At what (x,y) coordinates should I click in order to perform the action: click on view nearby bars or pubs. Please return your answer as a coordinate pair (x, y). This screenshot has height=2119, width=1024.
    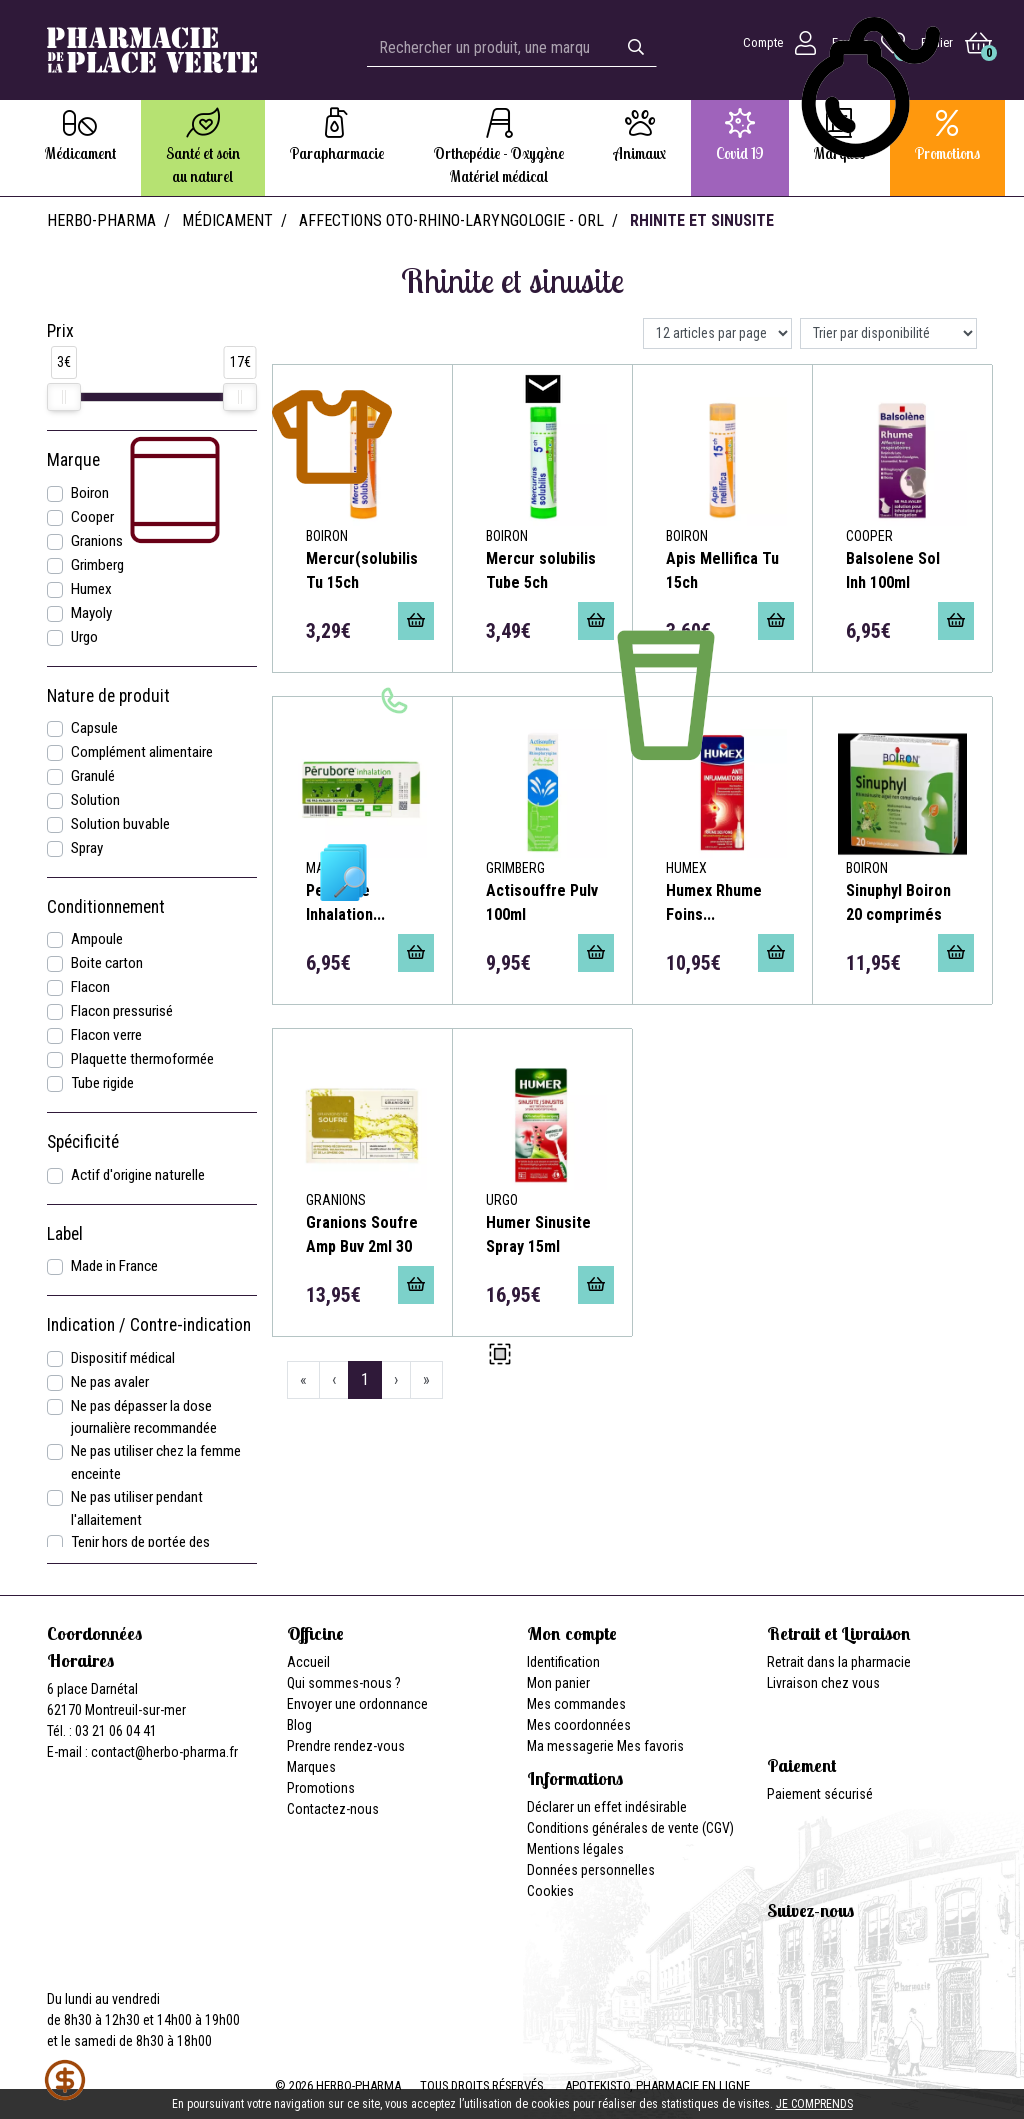
    Looking at the image, I should click on (666, 693).